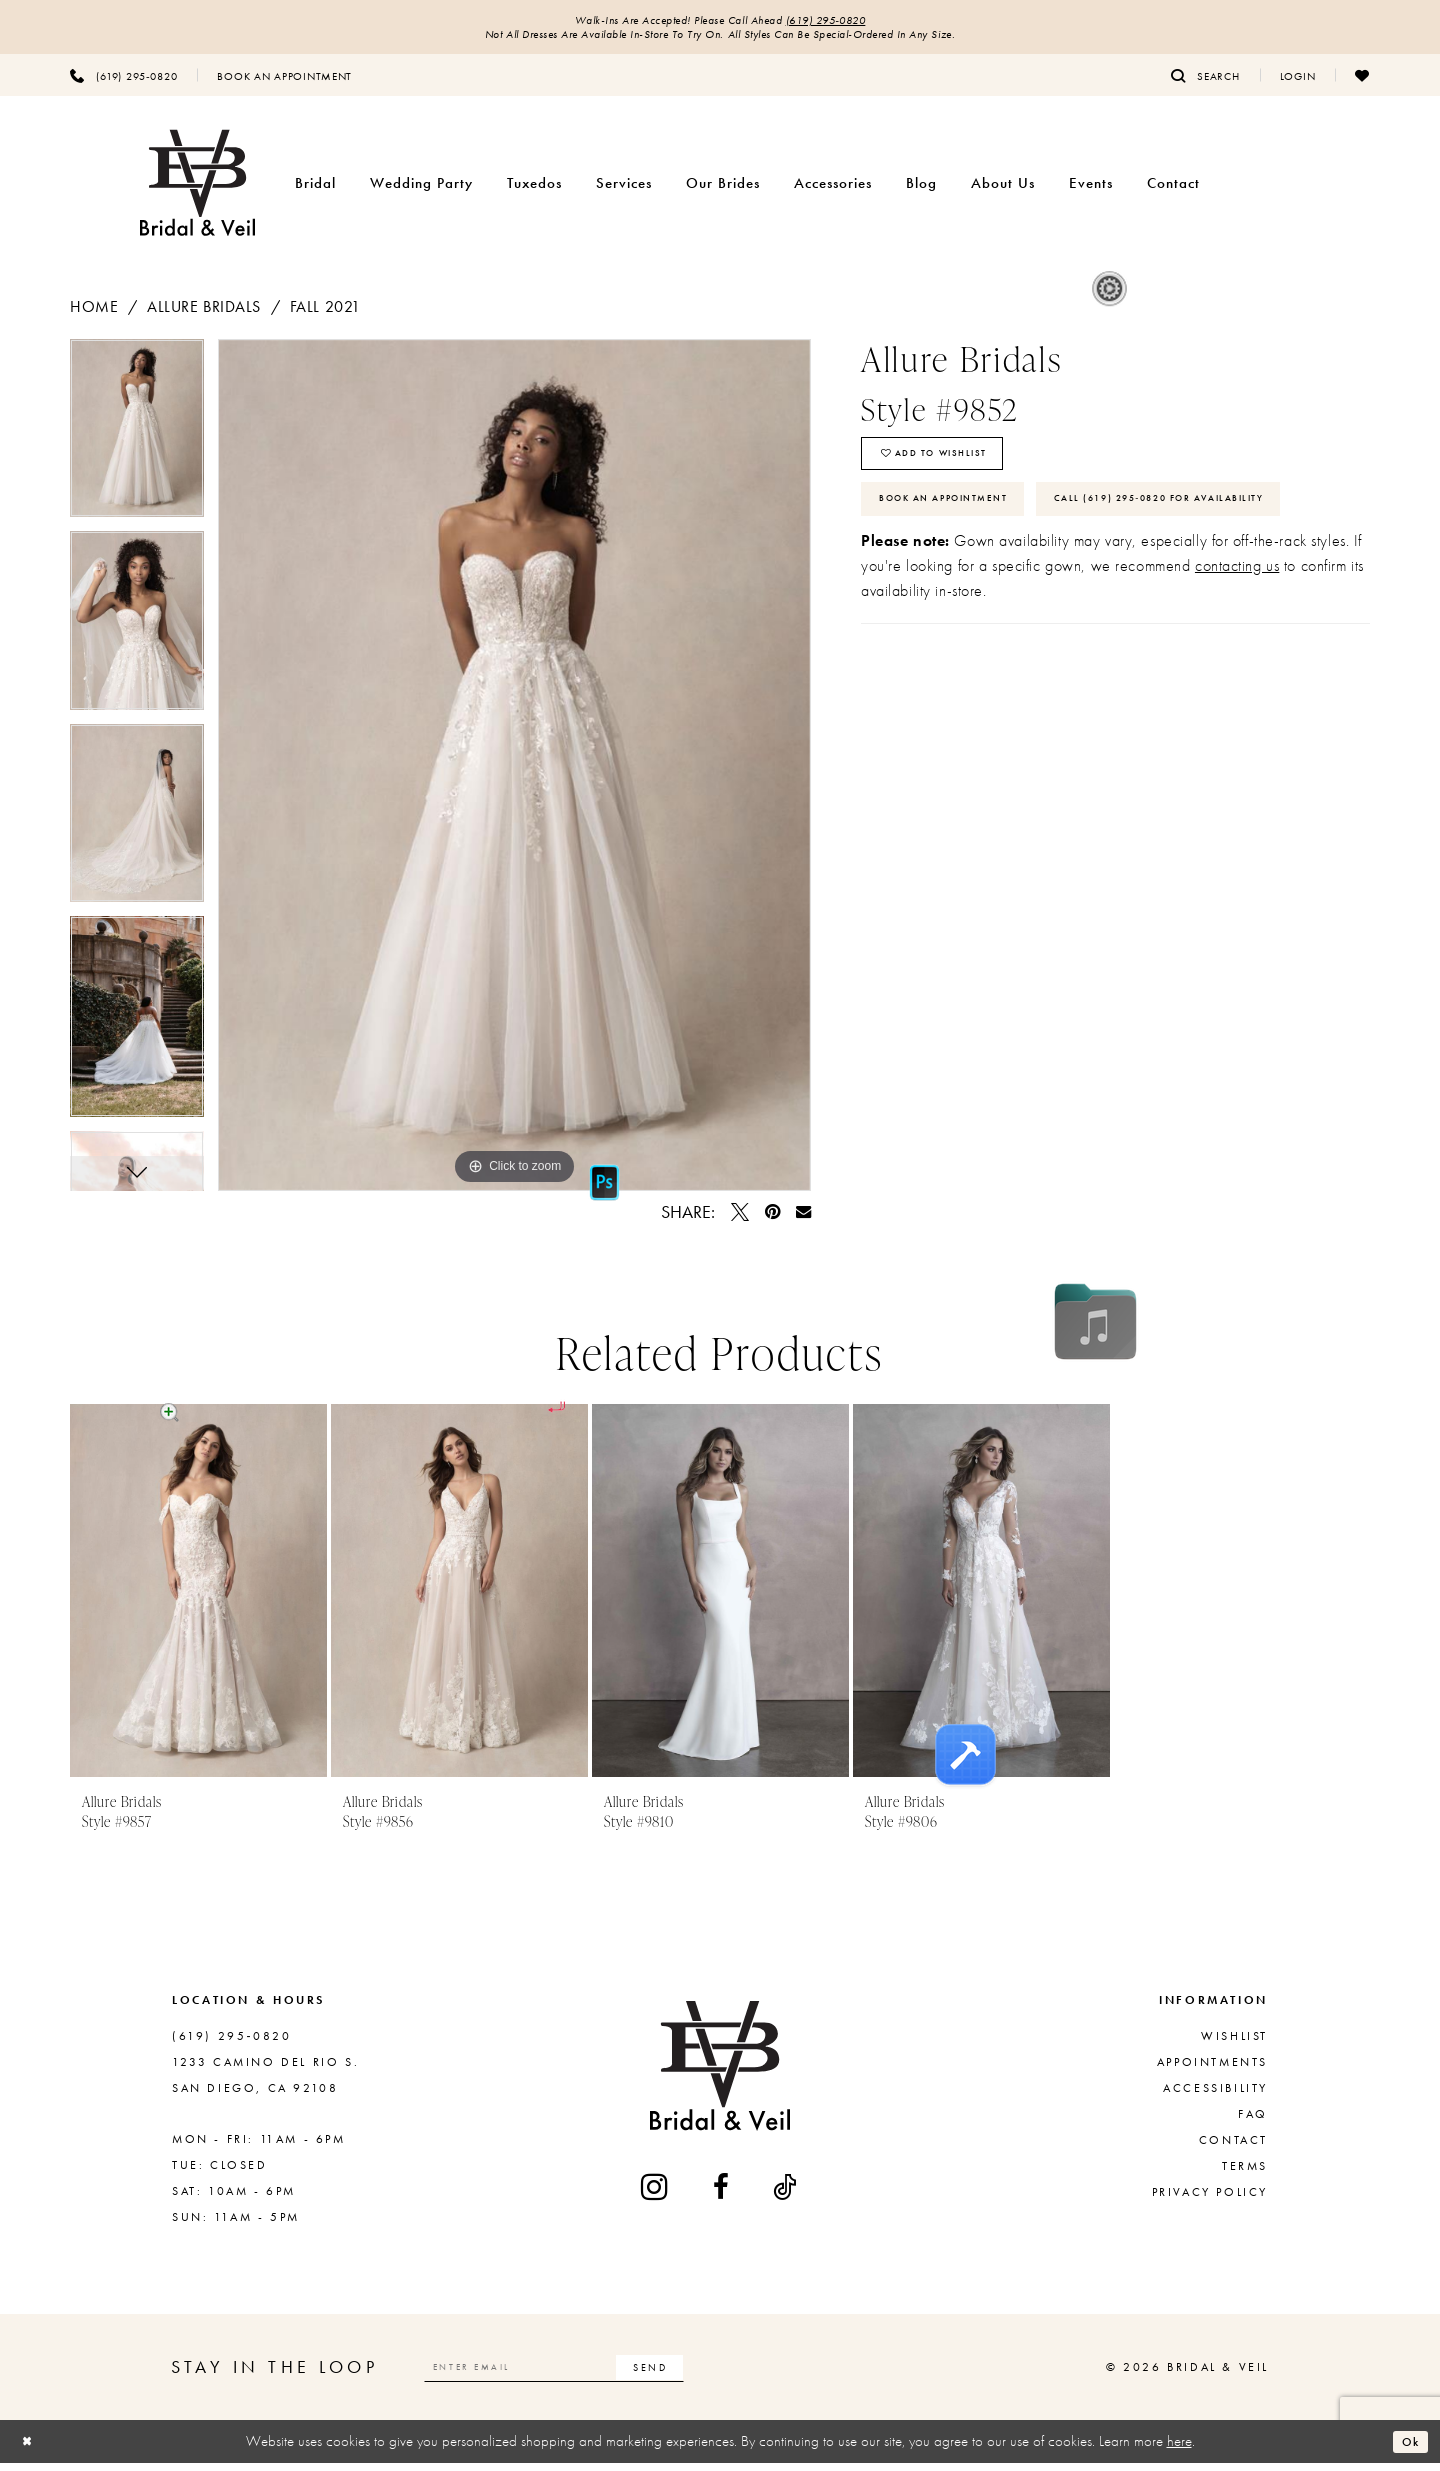 The image size is (1440, 2471). What do you see at coordinates (1109, 288) in the screenshot?
I see `open settings or preferences` at bounding box center [1109, 288].